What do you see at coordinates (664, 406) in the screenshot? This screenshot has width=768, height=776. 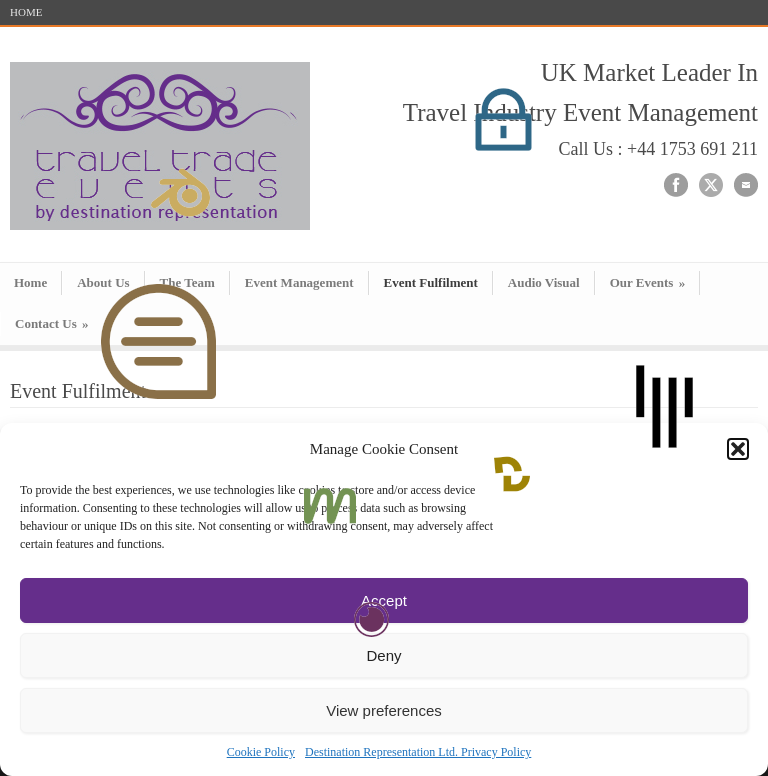 I see `open Gitter chat platform` at bounding box center [664, 406].